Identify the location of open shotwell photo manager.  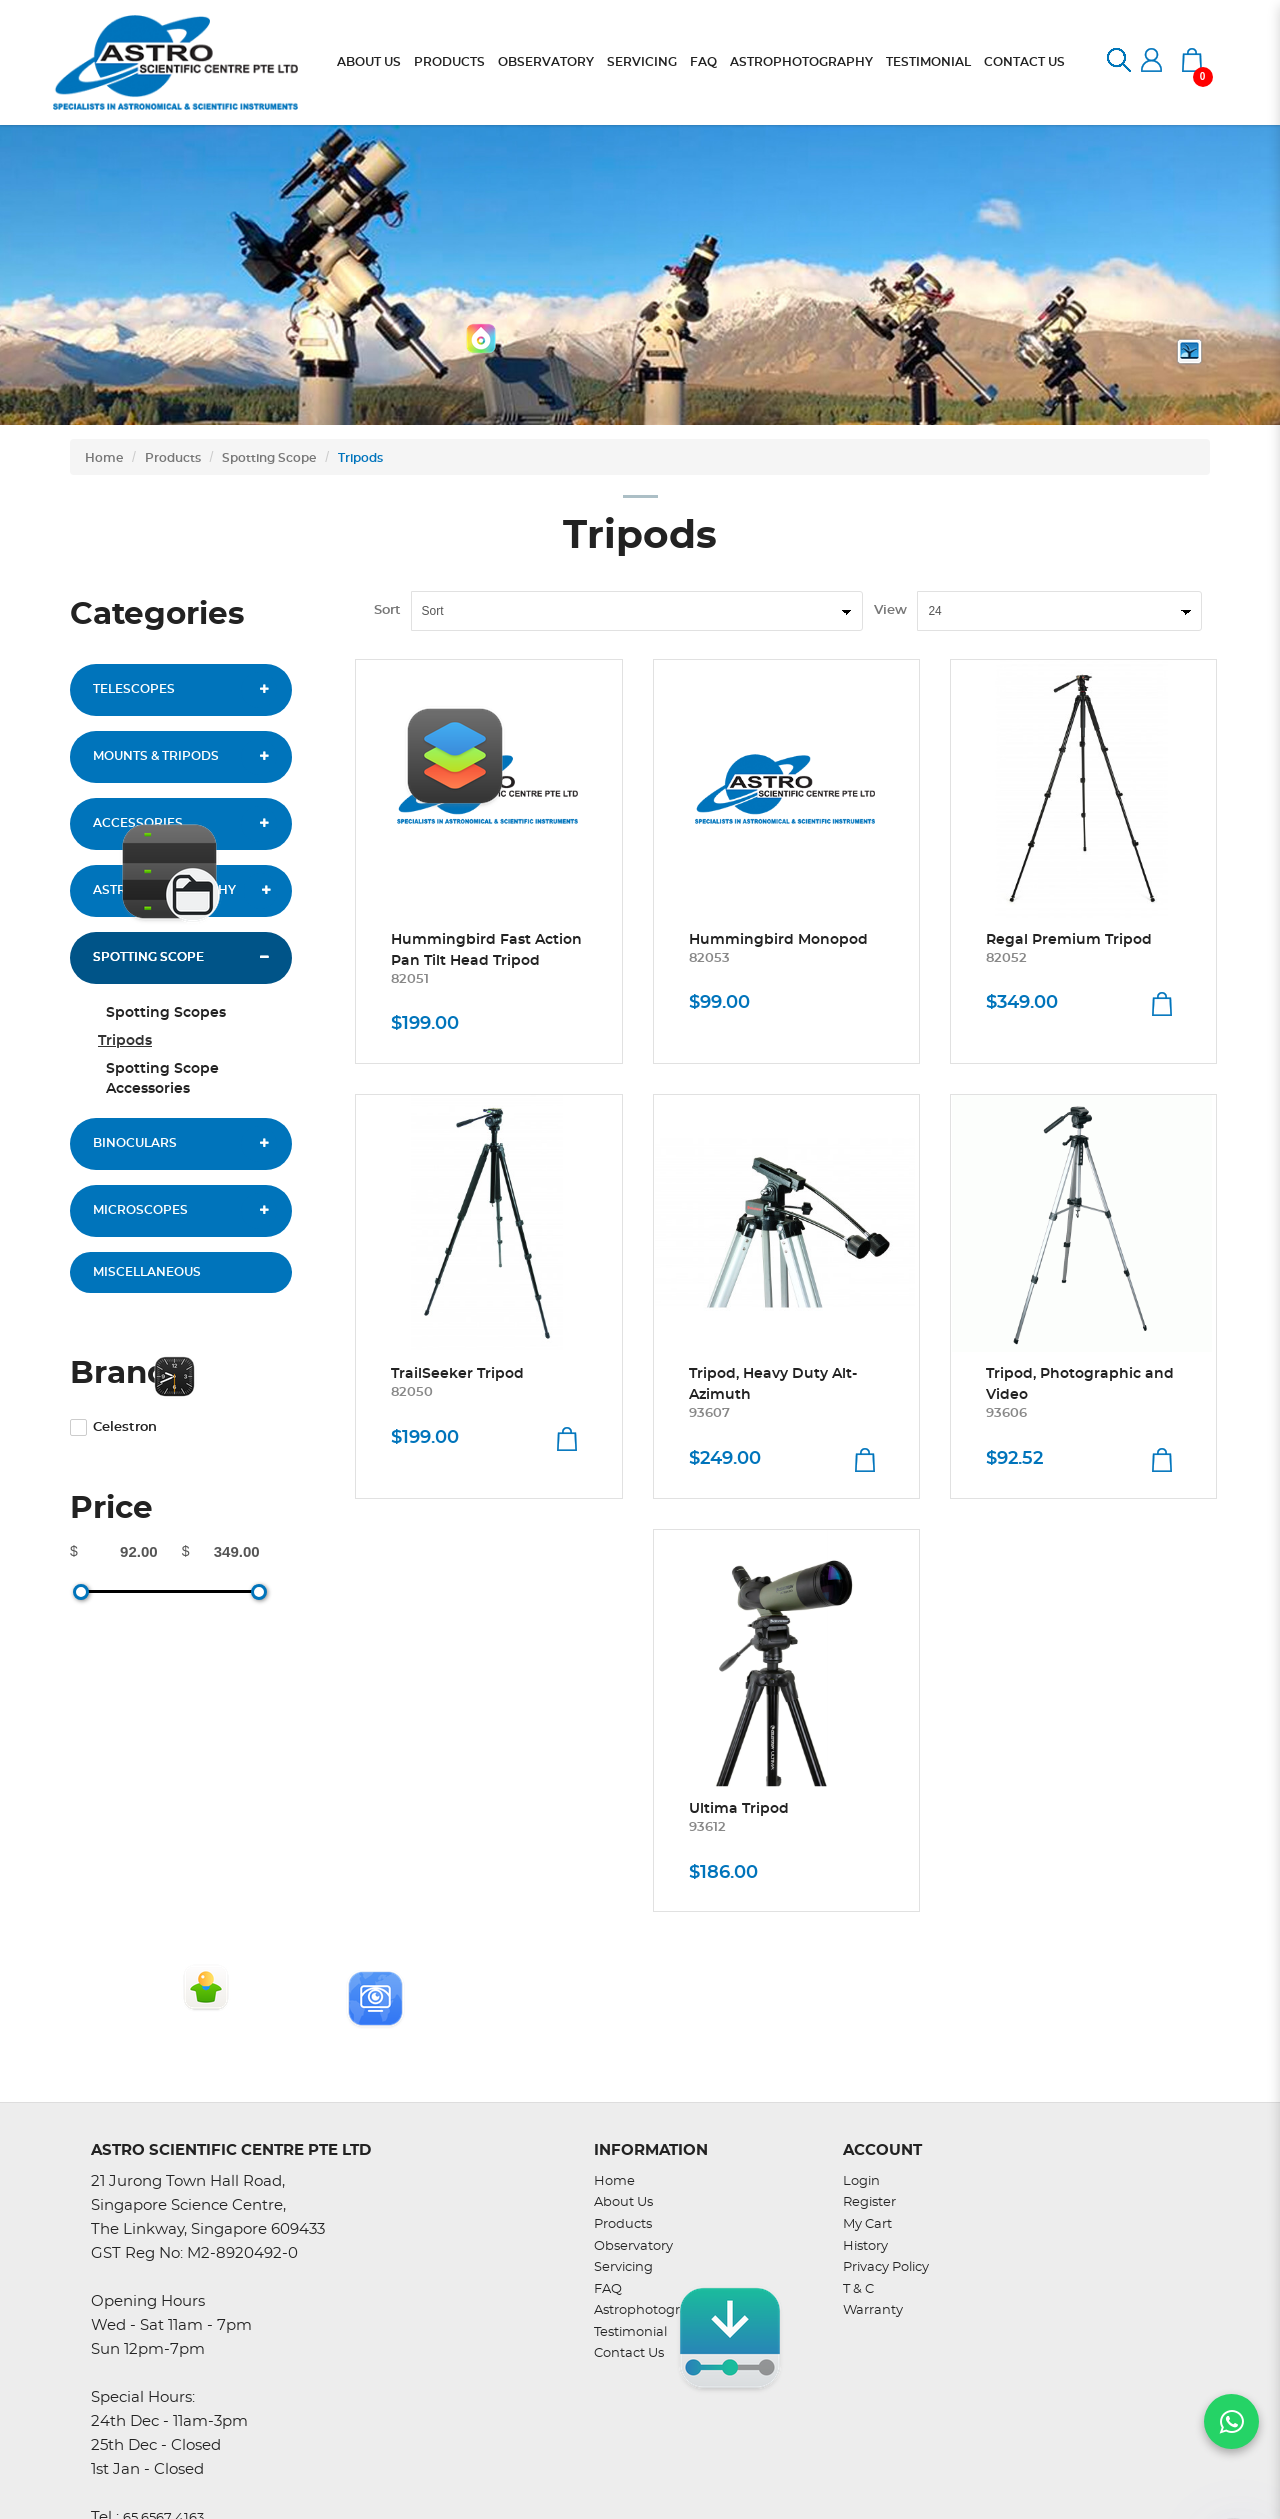
(1189, 351).